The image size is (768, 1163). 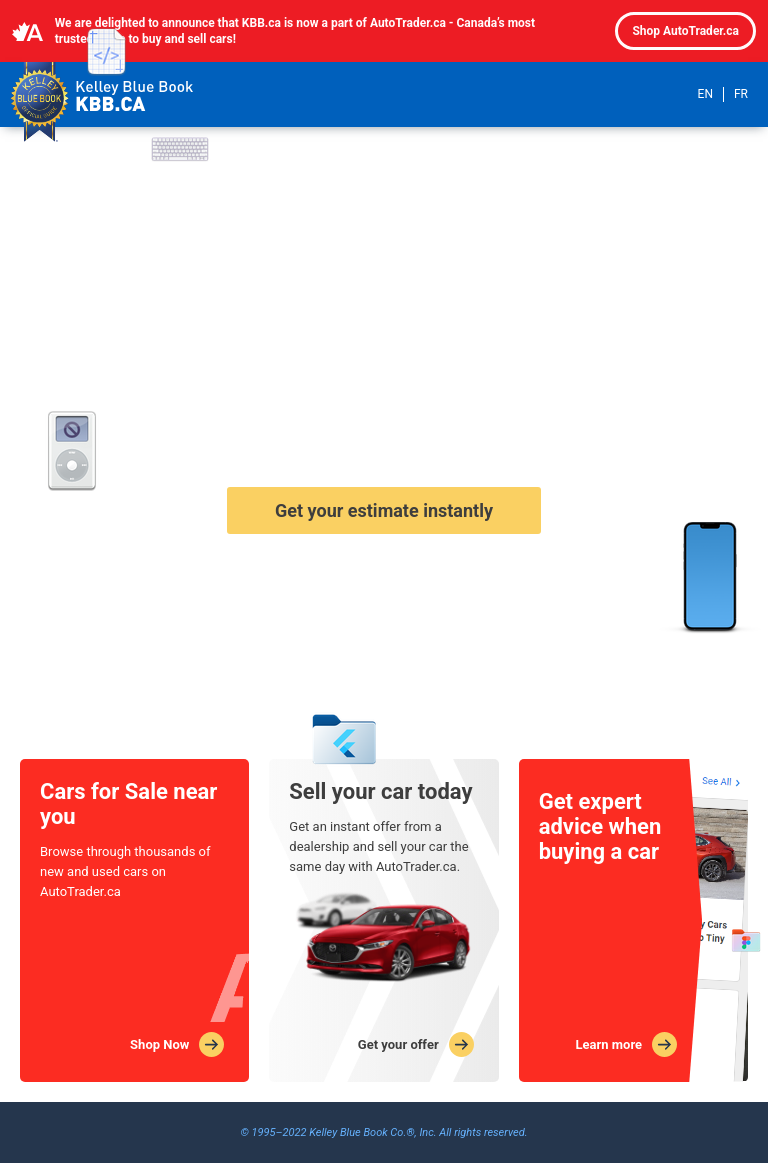 What do you see at coordinates (106, 51) in the screenshot?
I see `twig template file type indicator` at bounding box center [106, 51].